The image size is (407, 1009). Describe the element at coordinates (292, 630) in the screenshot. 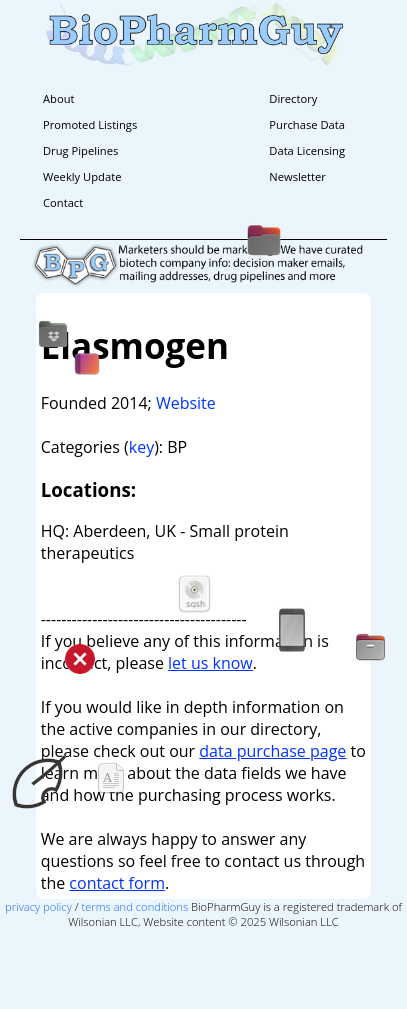

I see `indicates a mobile device or smartphone` at that location.